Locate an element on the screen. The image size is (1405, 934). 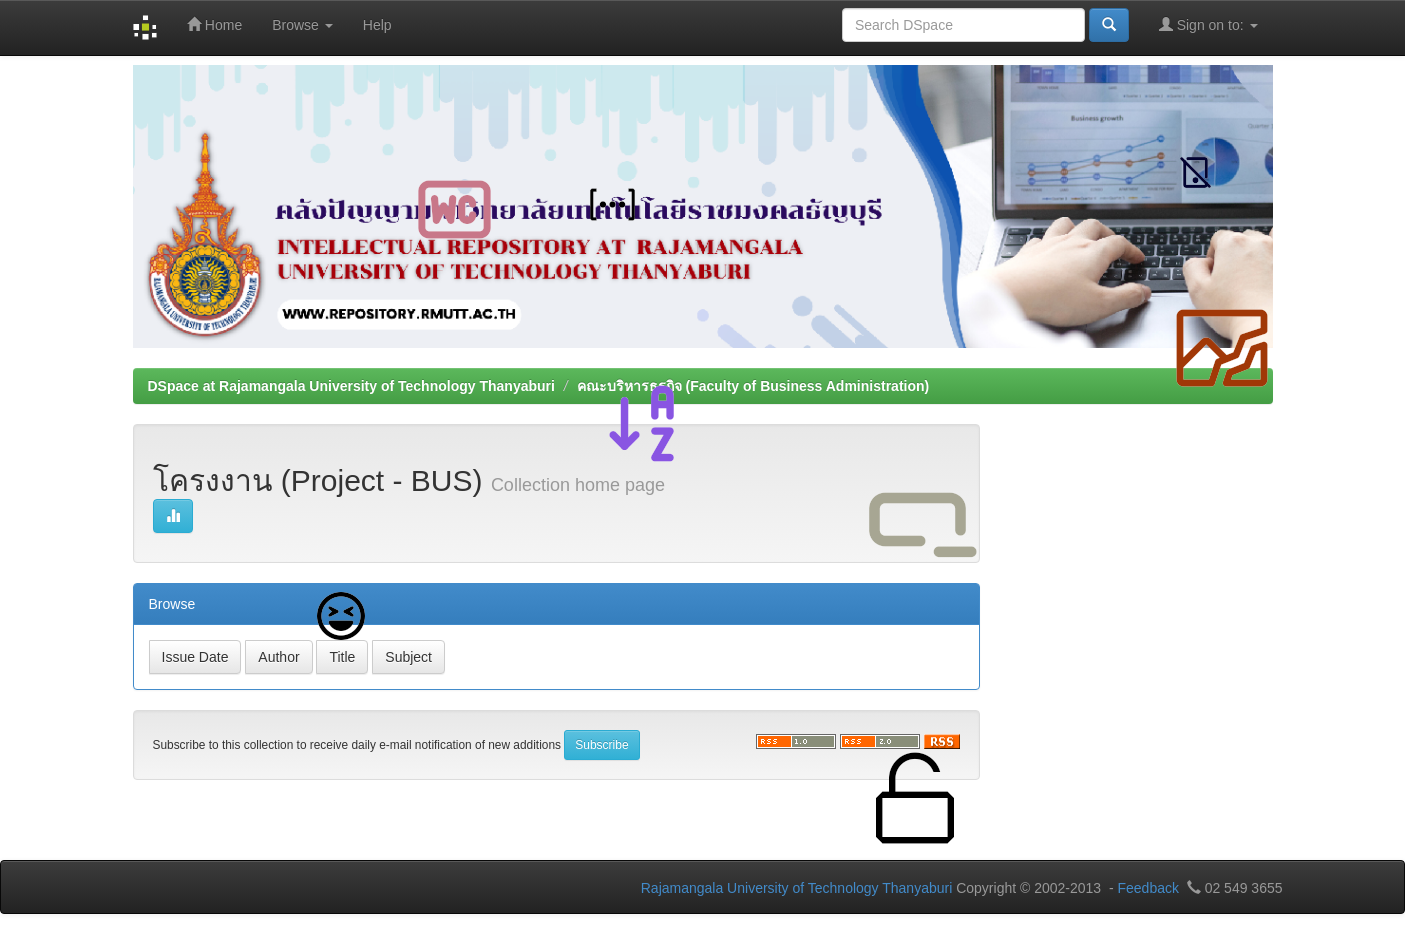
indicates a broken or corrupted image file is located at coordinates (1222, 348).